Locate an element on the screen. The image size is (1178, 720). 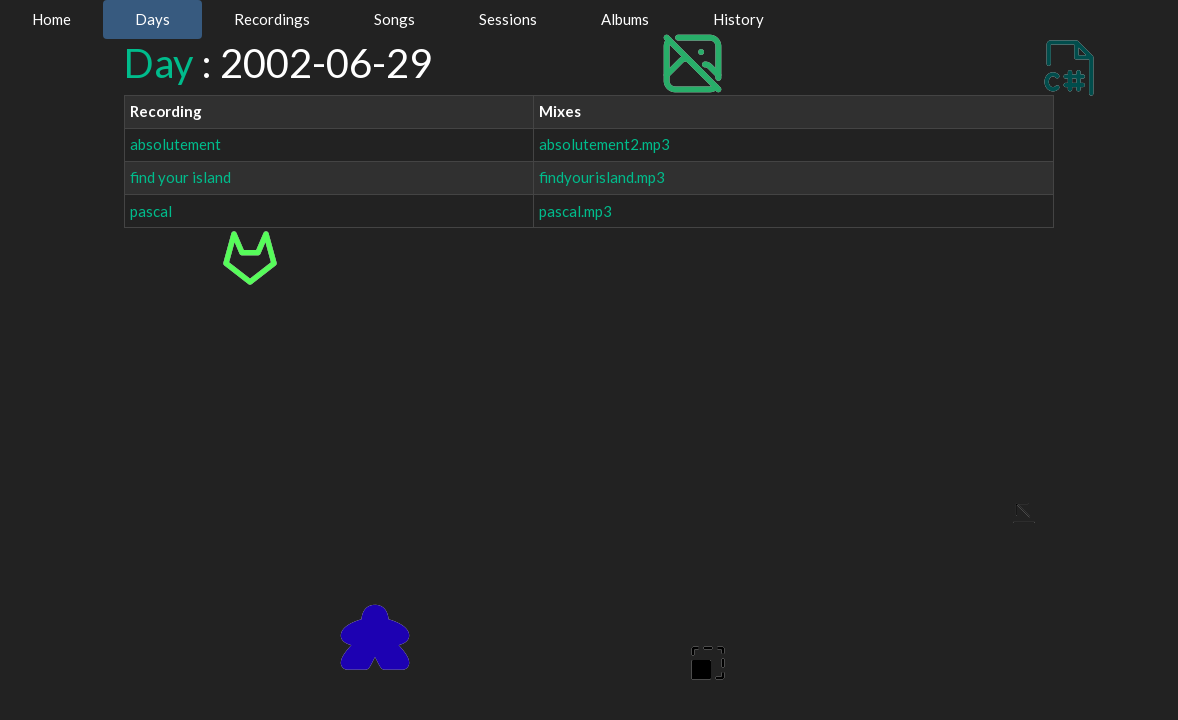
a C# source code file is located at coordinates (1070, 68).